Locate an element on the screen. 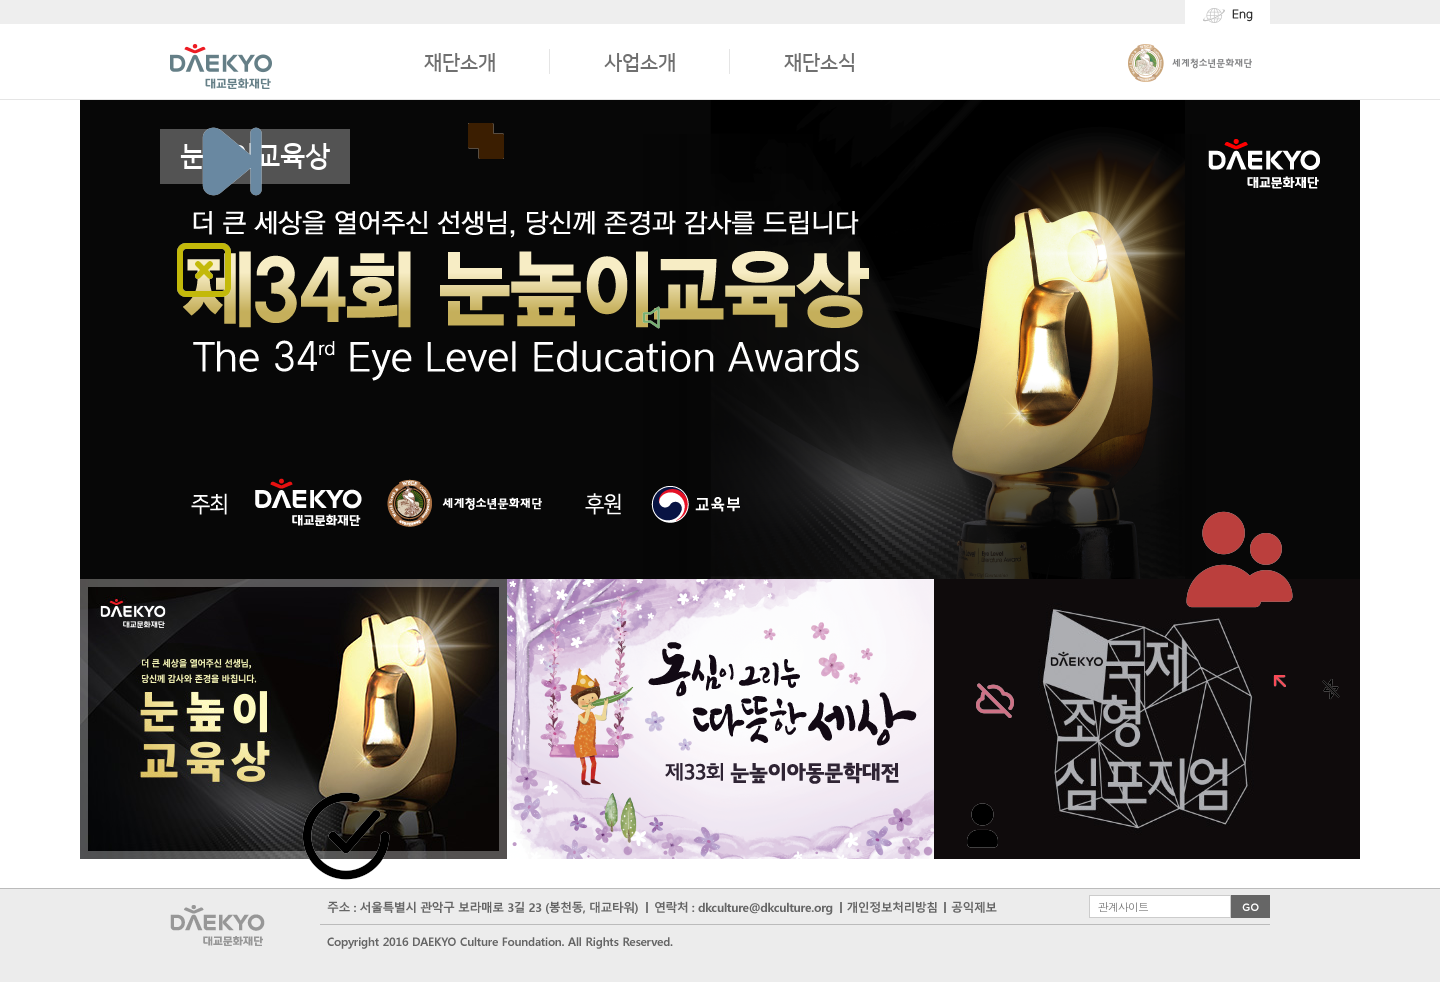  close or dismiss a dialog box is located at coordinates (204, 270).